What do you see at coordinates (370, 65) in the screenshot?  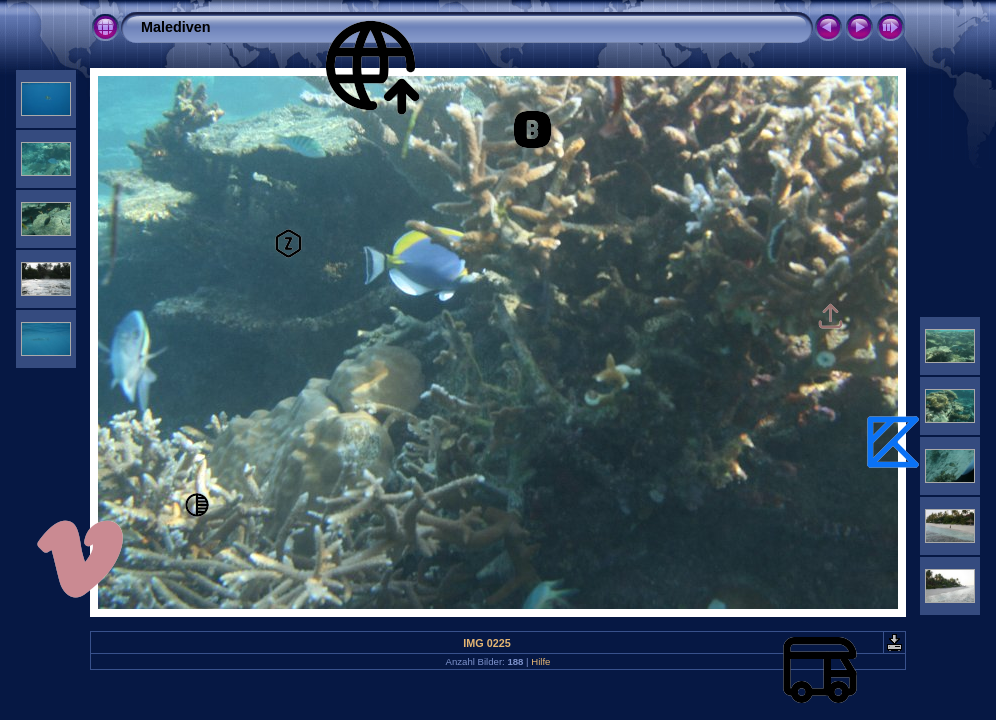 I see `upload to the web or cloud` at bounding box center [370, 65].